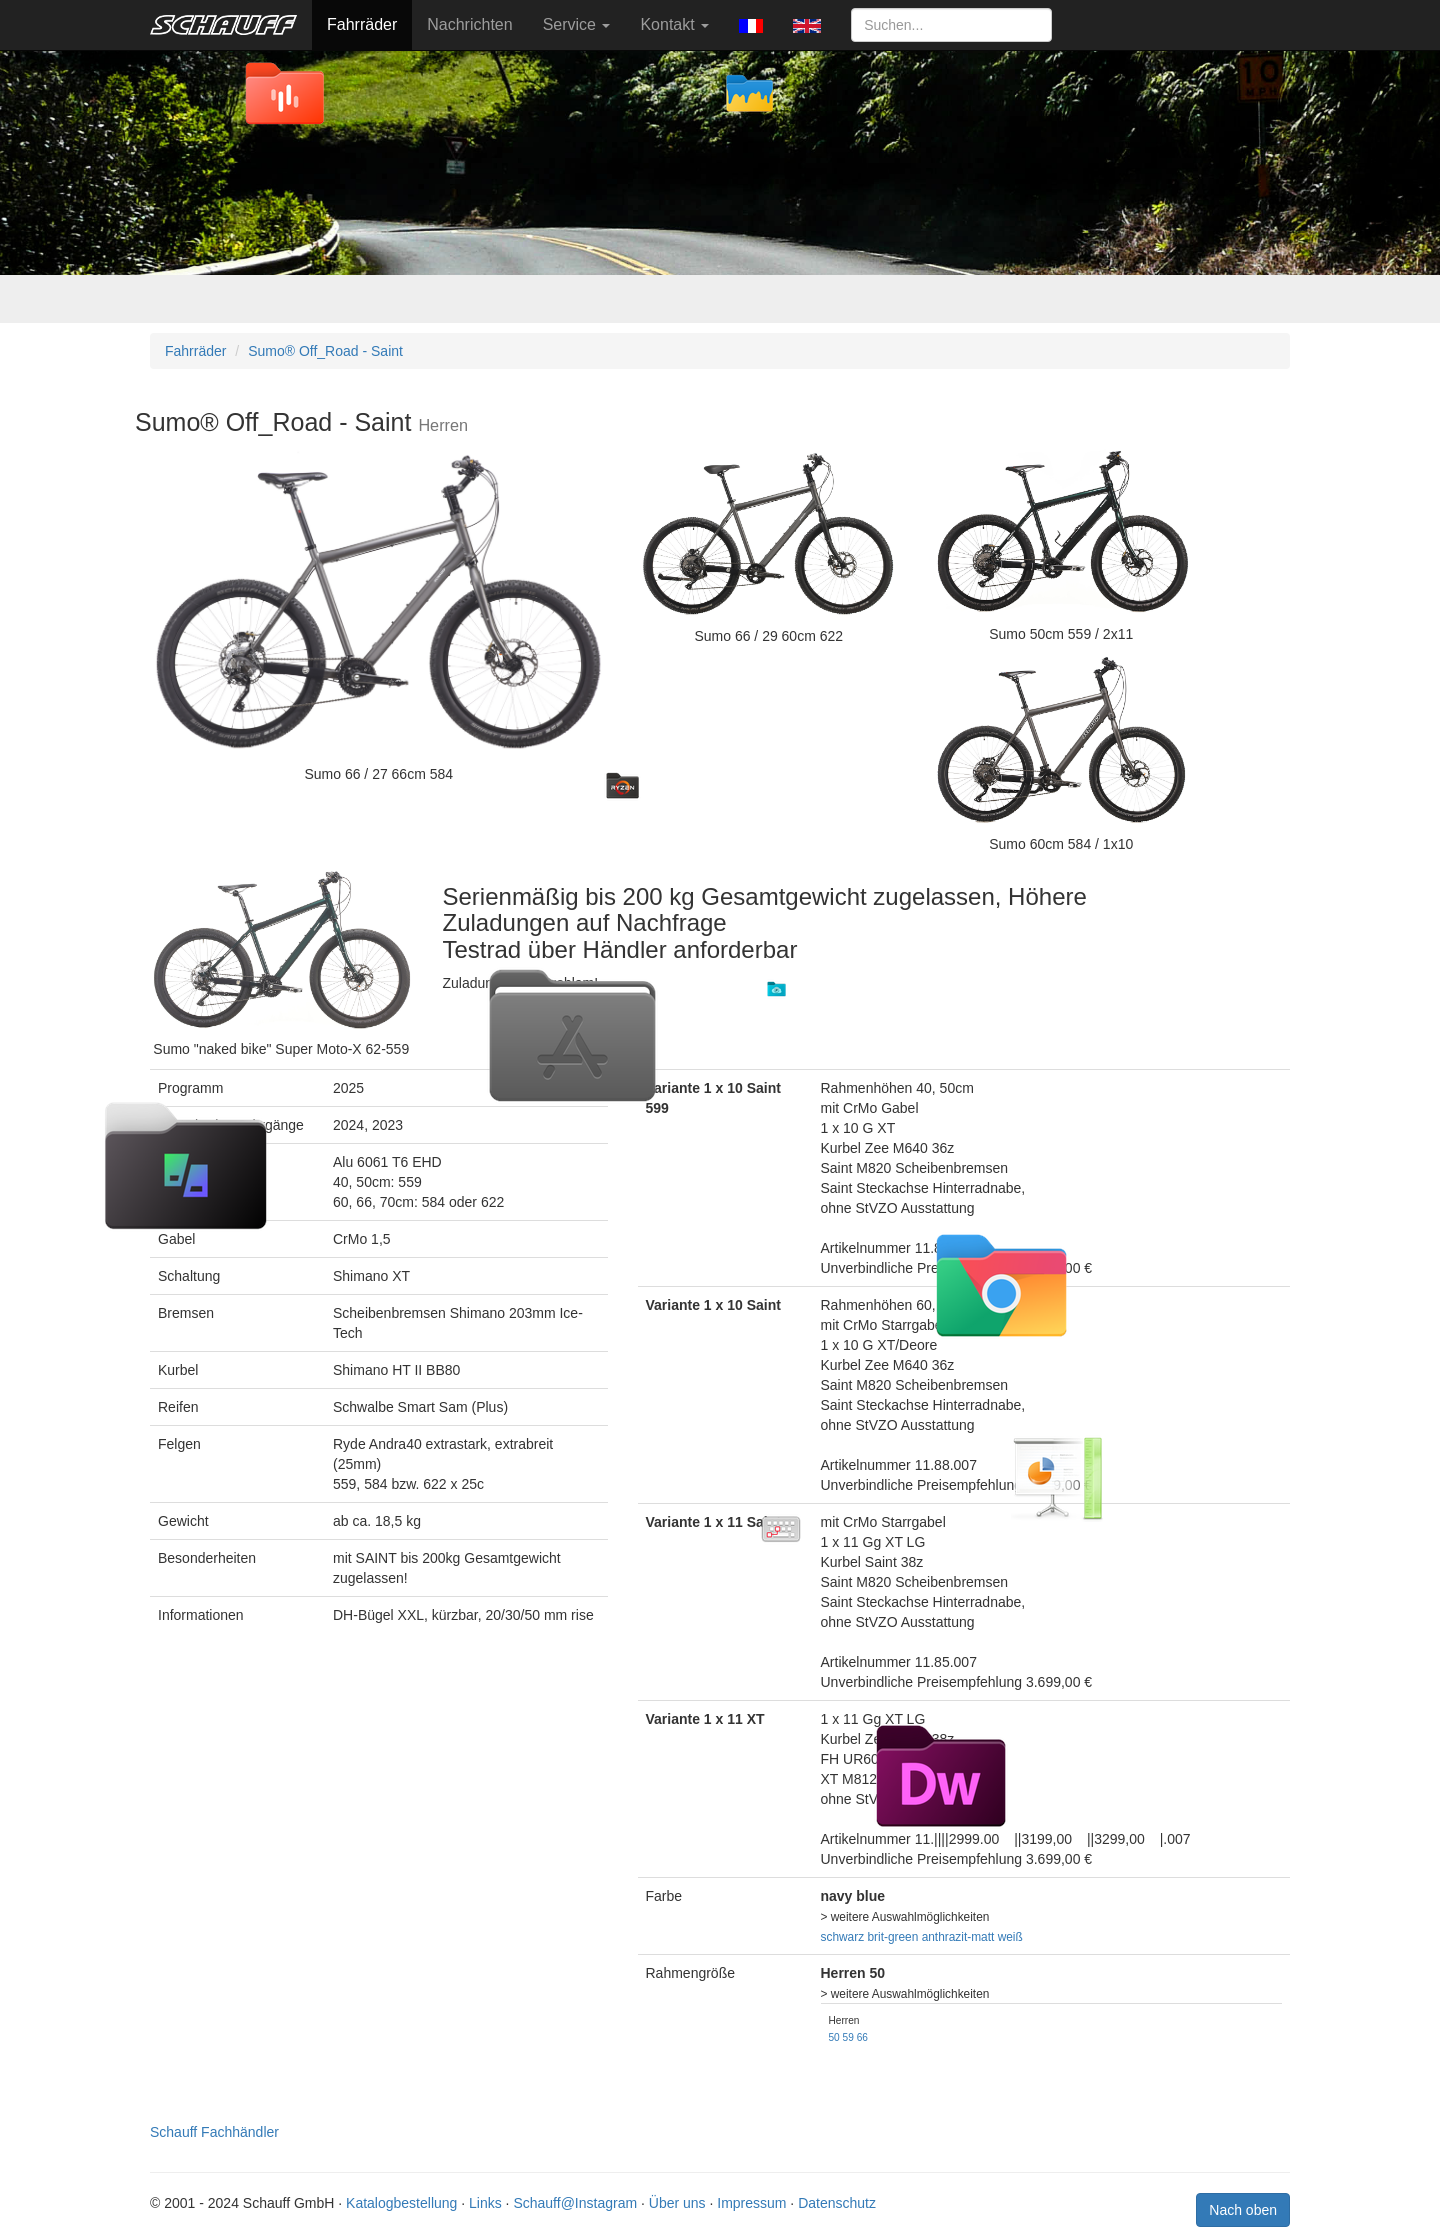 The width and height of the screenshot is (1440, 2237). Describe the element at coordinates (1001, 1289) in the screenshot. I see `open folder containing google chrome files` at that location.